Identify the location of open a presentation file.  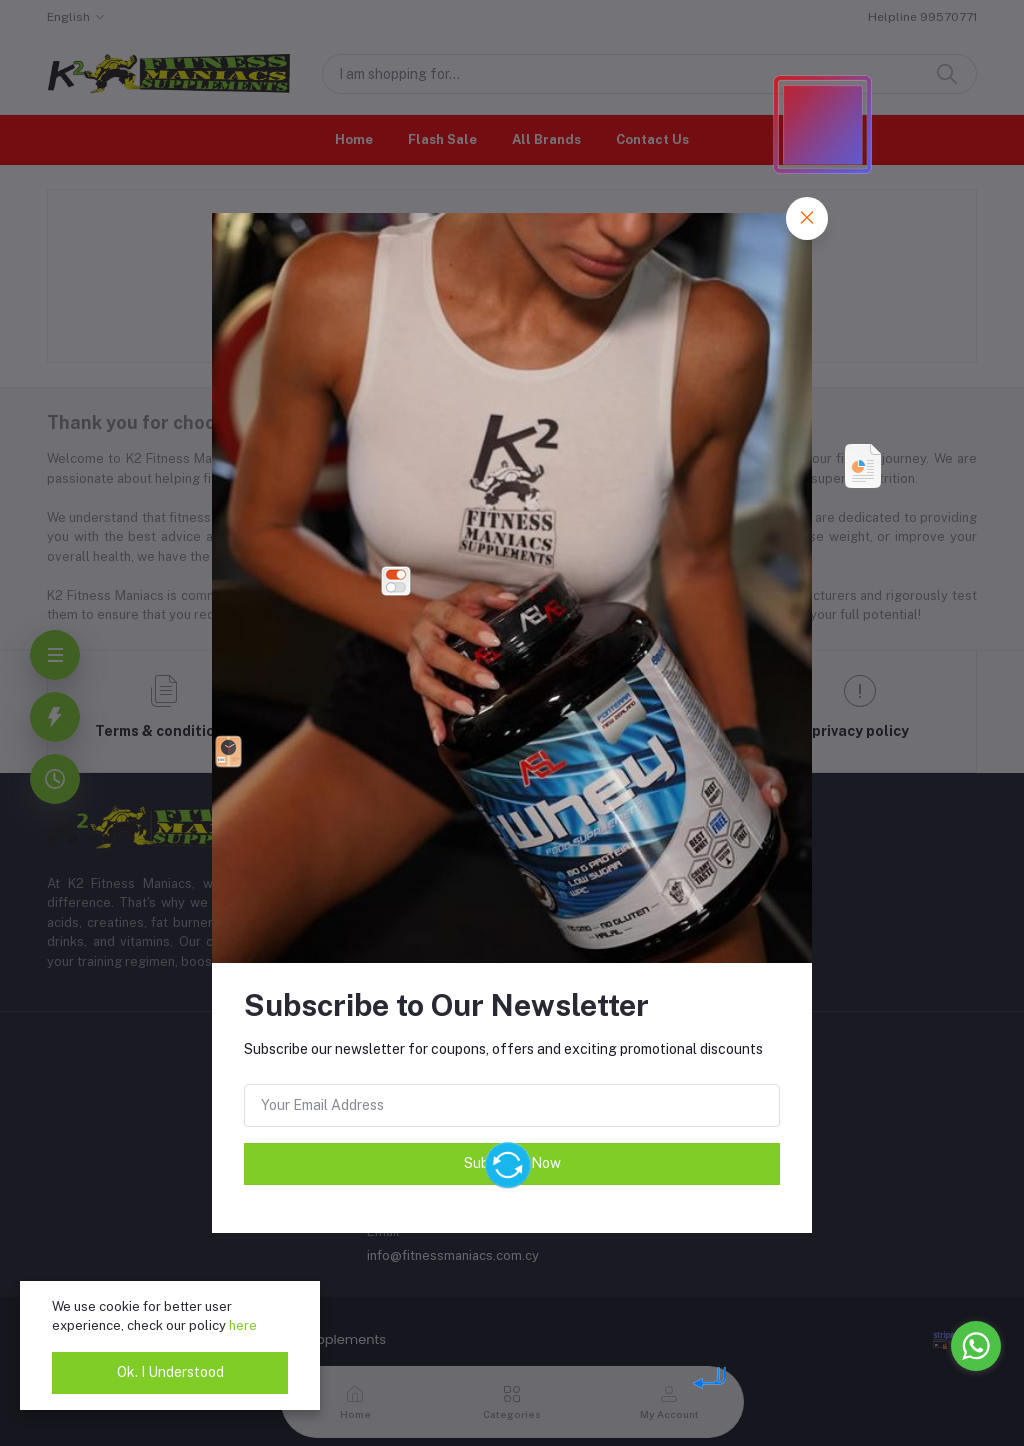
(863, 466).